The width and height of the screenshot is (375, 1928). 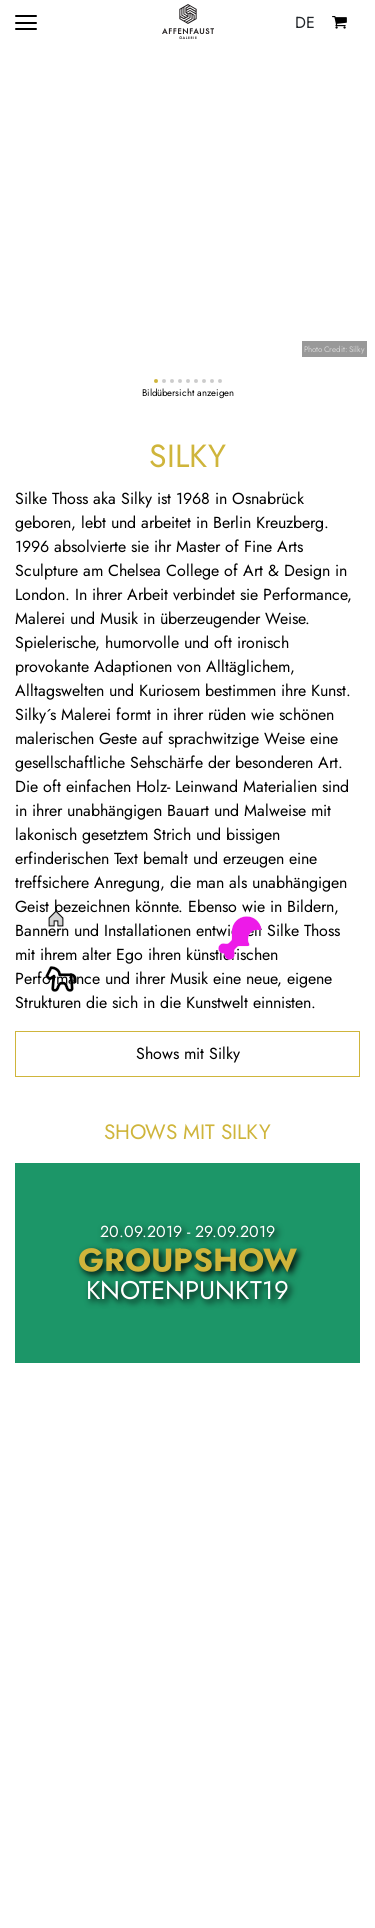 I want to click on access food or dining options, so click(x=240, y=938).